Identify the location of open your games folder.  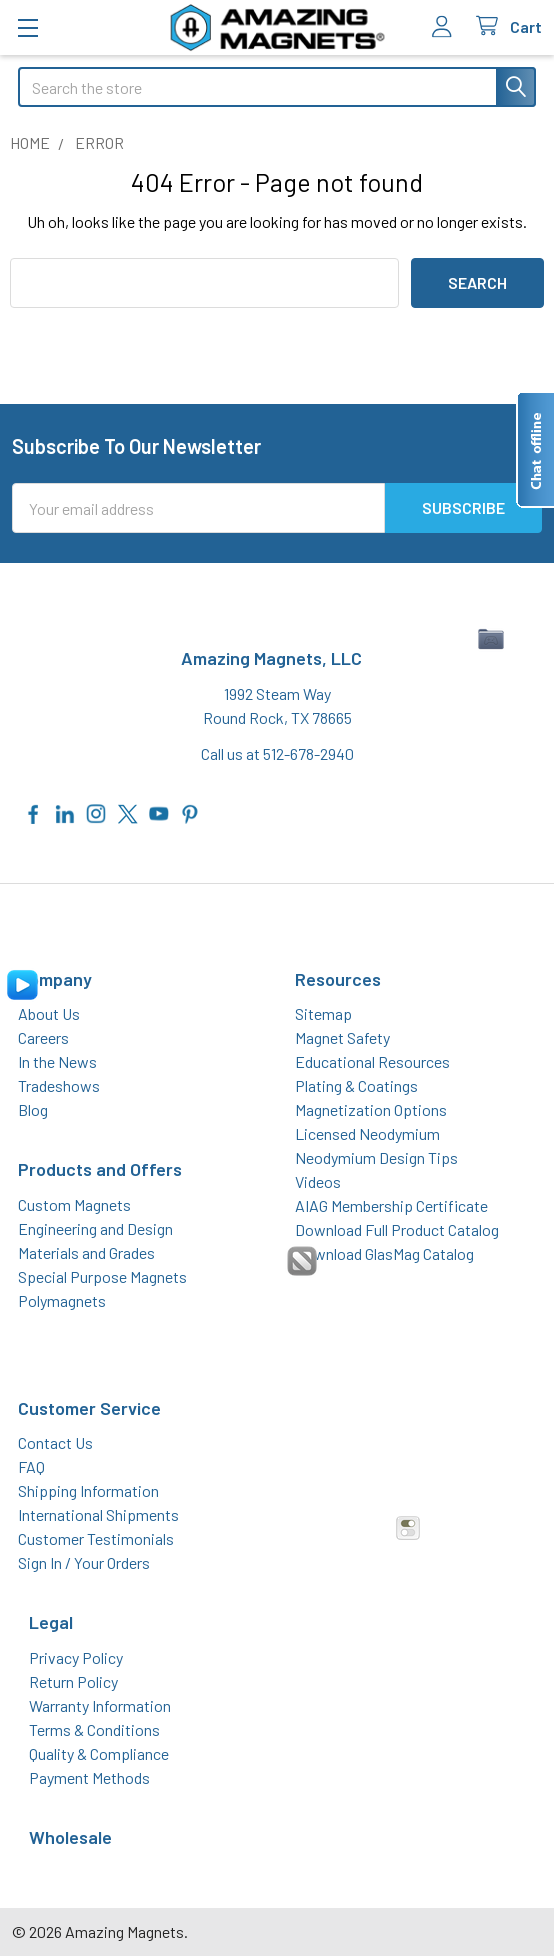
(491, 639).